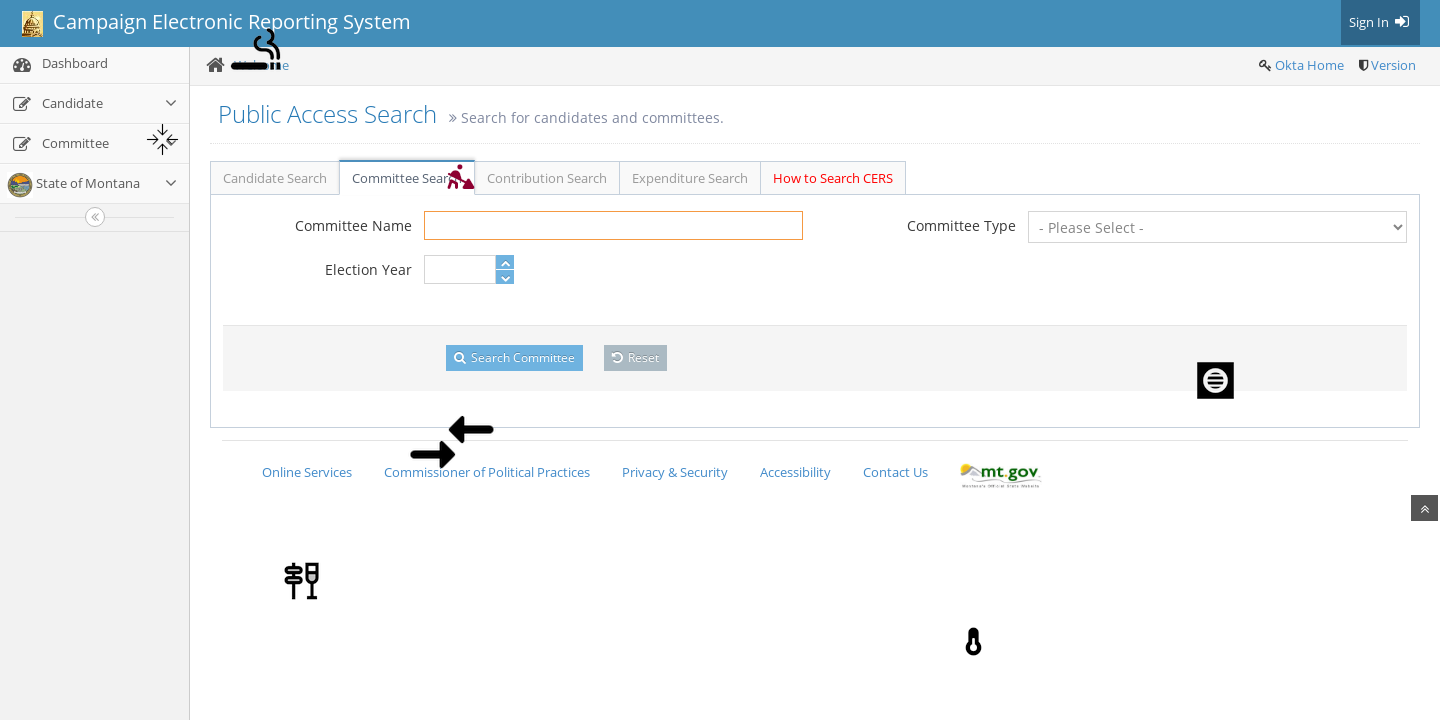 This screenshot has height=720, width=1440. I want to click on access heating, ventilation, and air conditioning controls, so click(1215, 380).